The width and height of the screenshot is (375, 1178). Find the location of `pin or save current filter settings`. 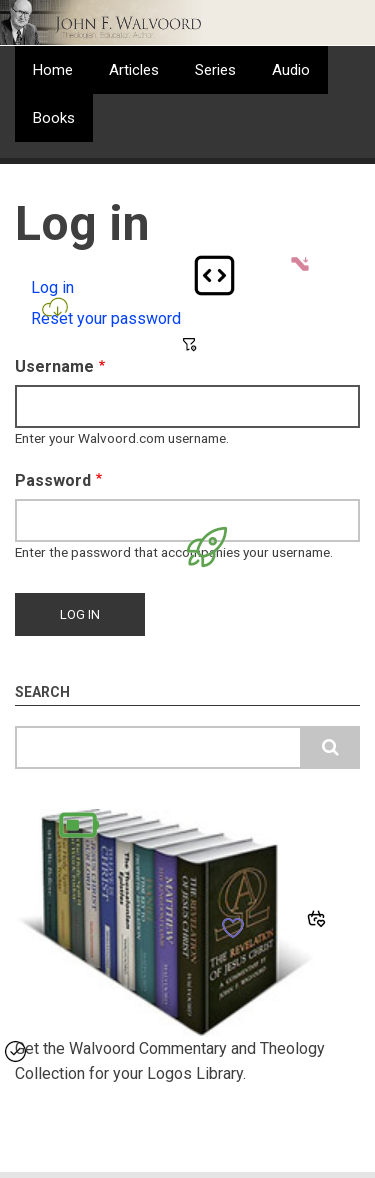

pin or save current filter settings is located at coordinates (189, 344).